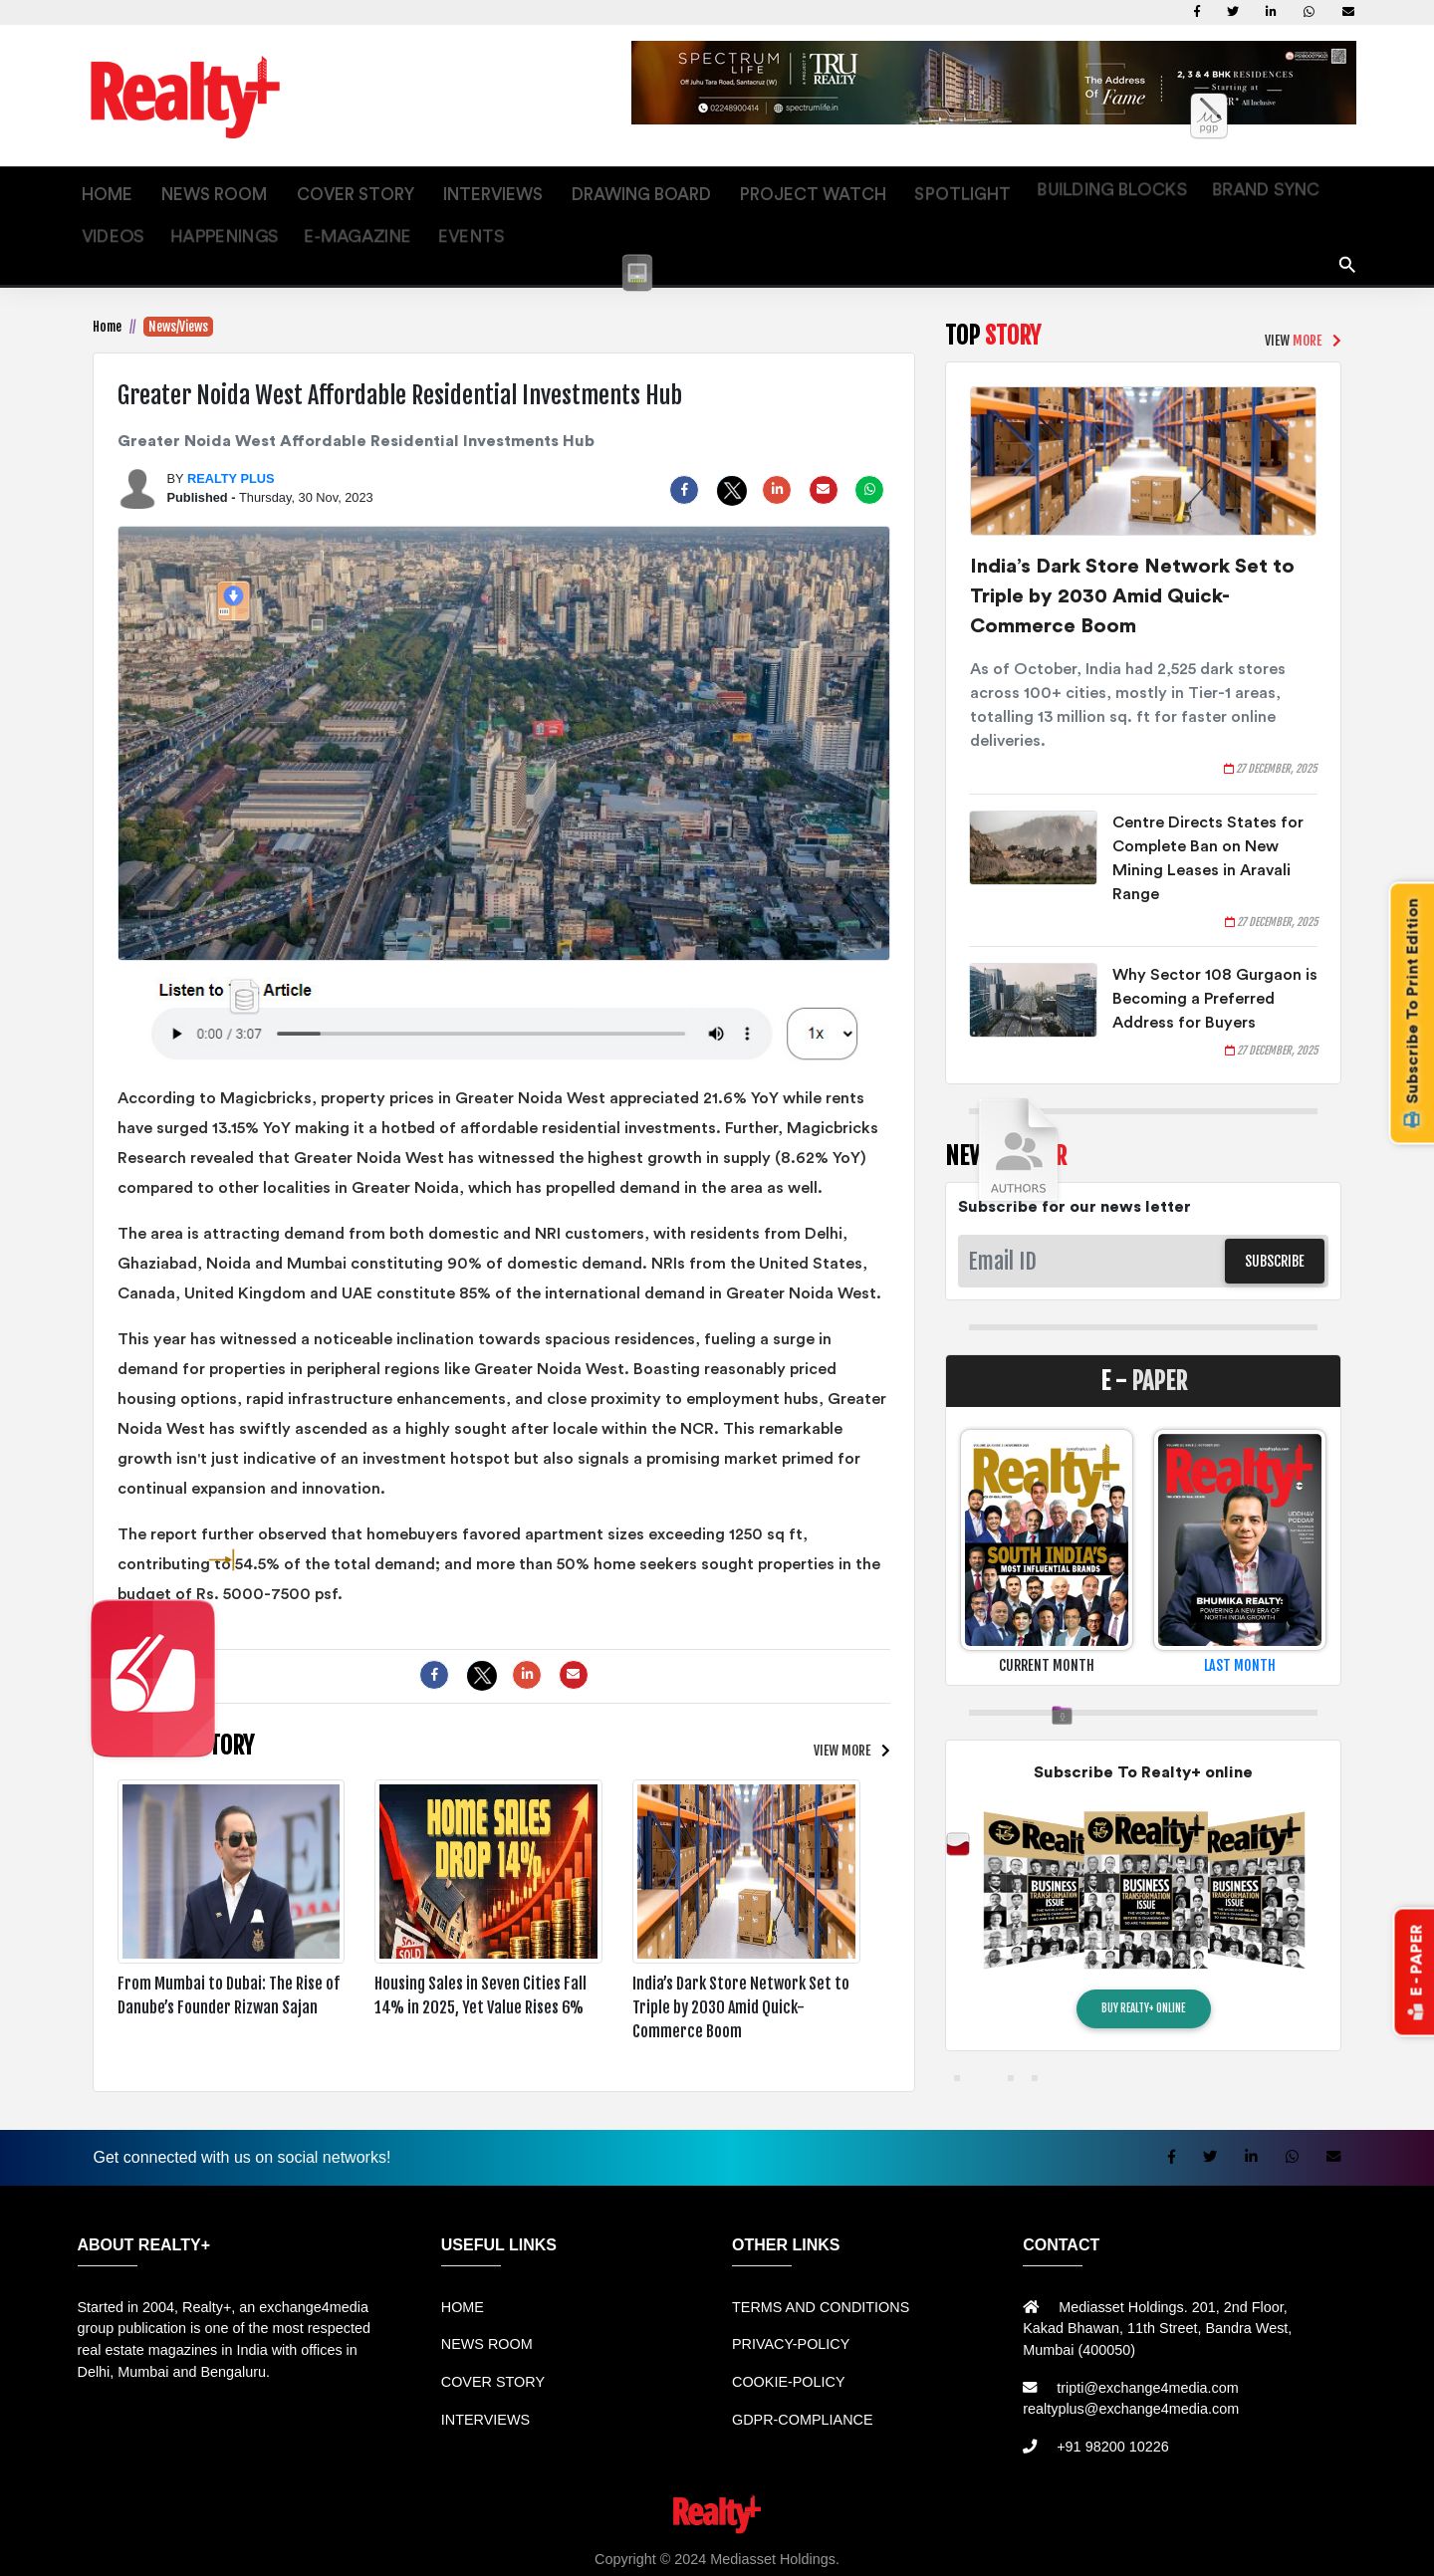 This screenshot has height=2576, width=1434. Describe the element at coordinates (637, 273) in the screenshot. I see `NES game ROM file` at that location.